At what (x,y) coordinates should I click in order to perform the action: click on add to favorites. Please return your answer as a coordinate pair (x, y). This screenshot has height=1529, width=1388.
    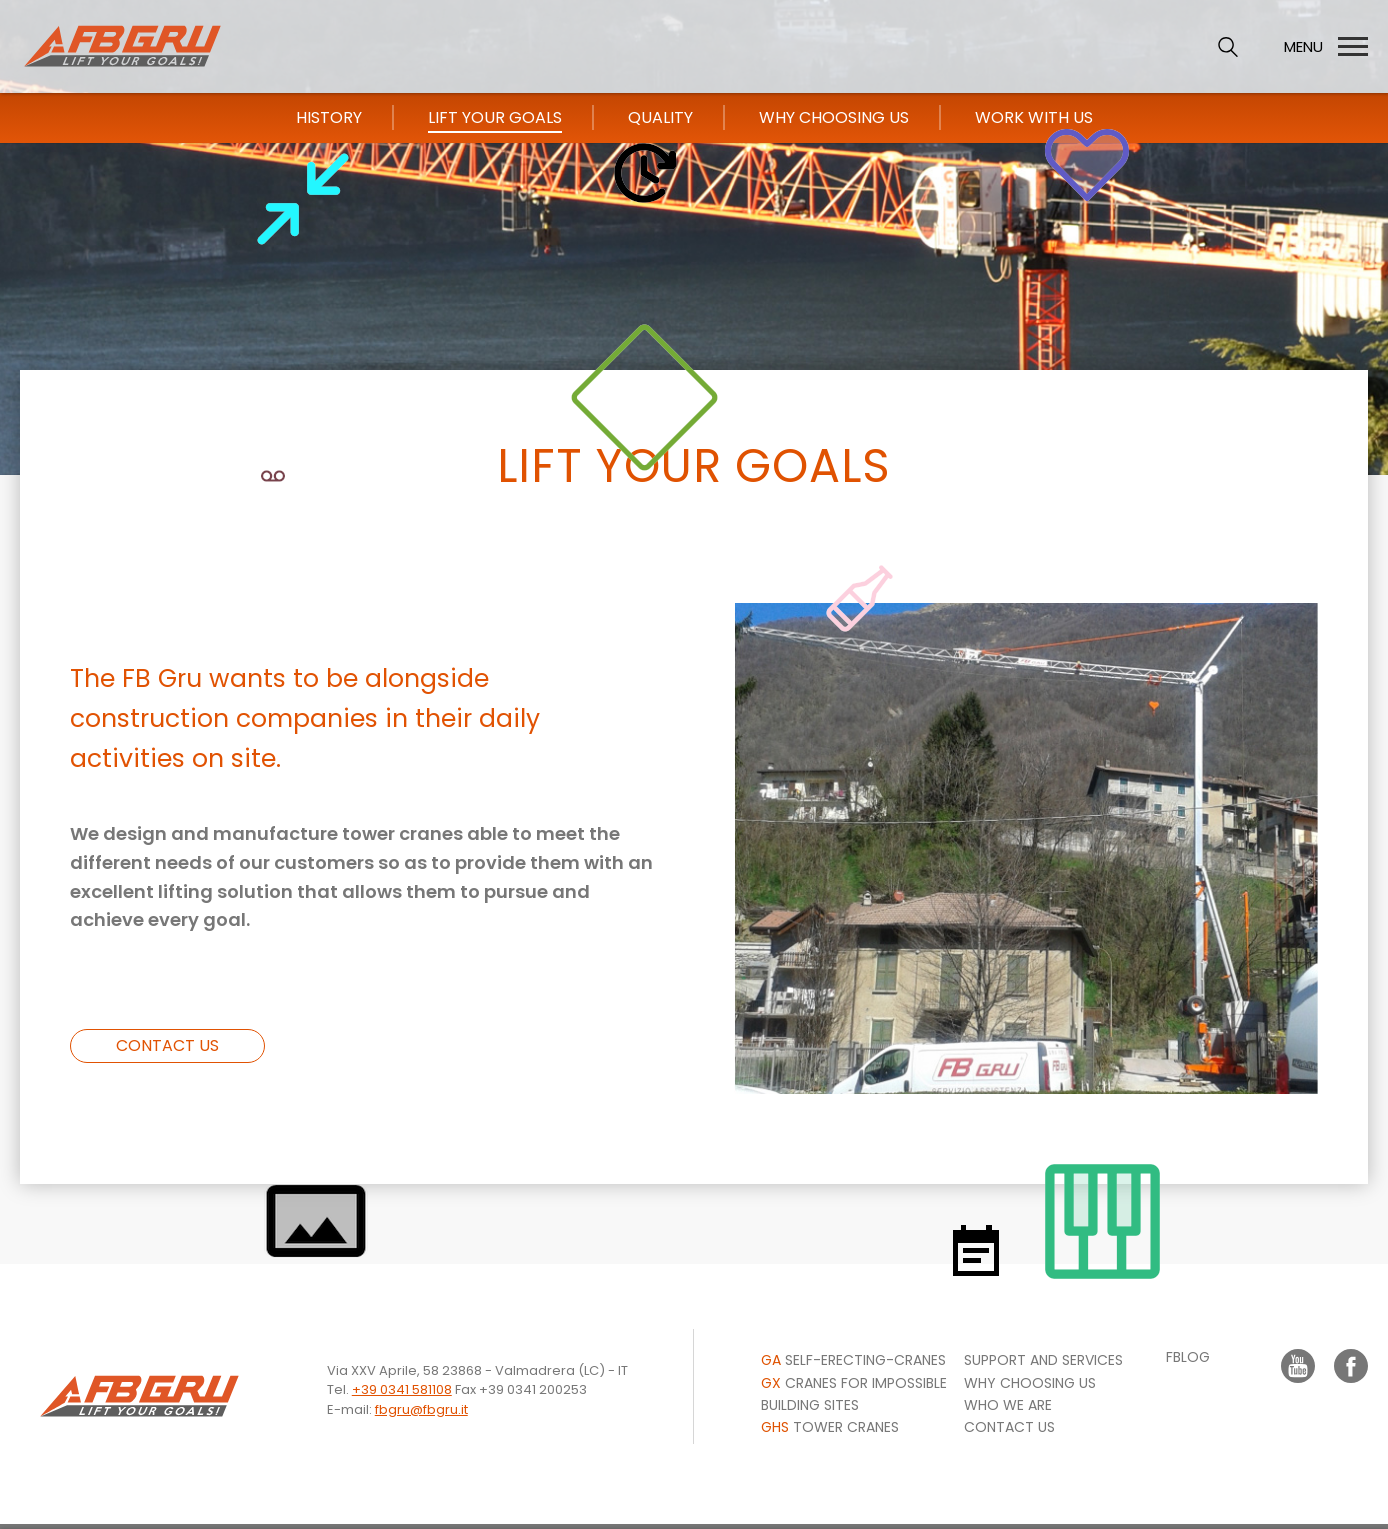
    Looking at the image, I should click on (1087, 162).